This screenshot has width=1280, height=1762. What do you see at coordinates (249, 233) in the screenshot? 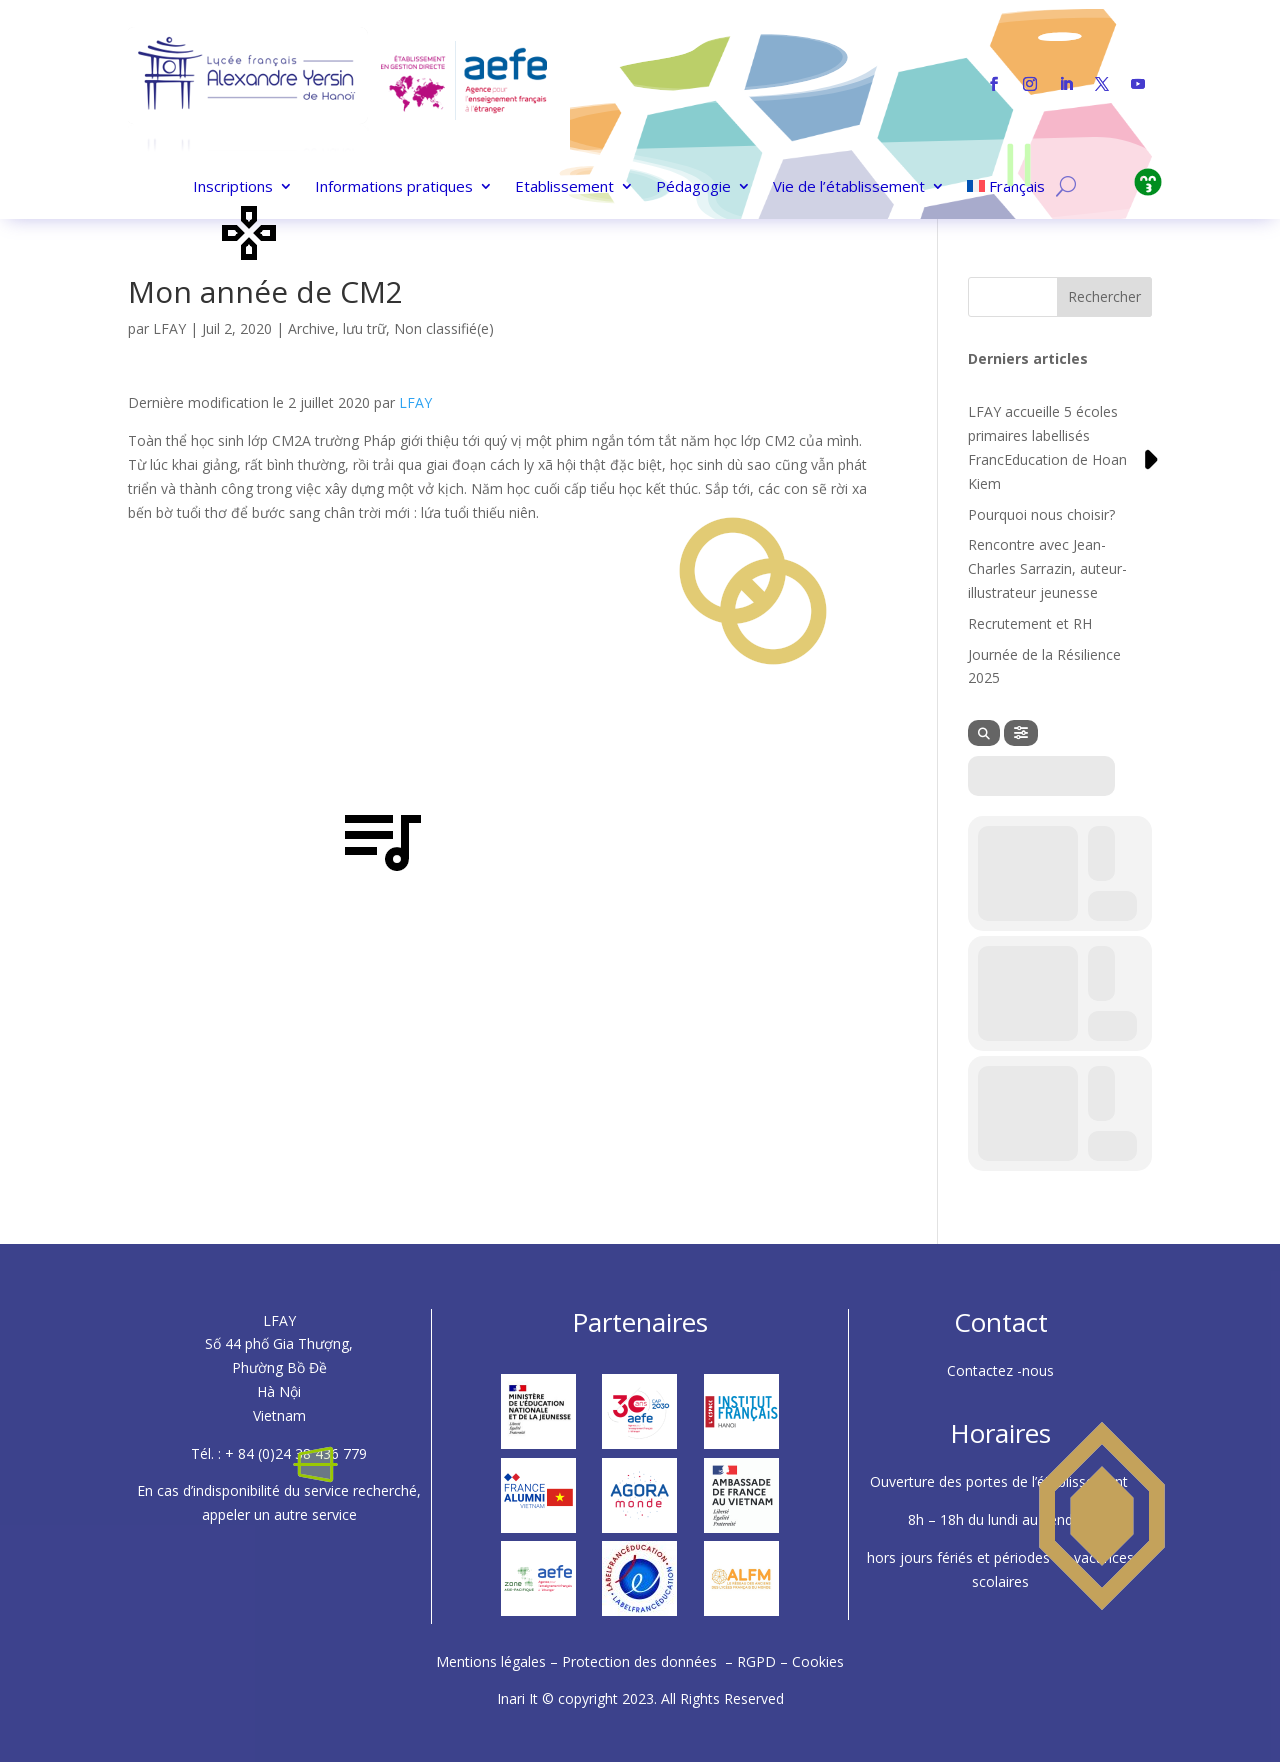
I see `access gaming features or controls` at bounding box center [249, 233].